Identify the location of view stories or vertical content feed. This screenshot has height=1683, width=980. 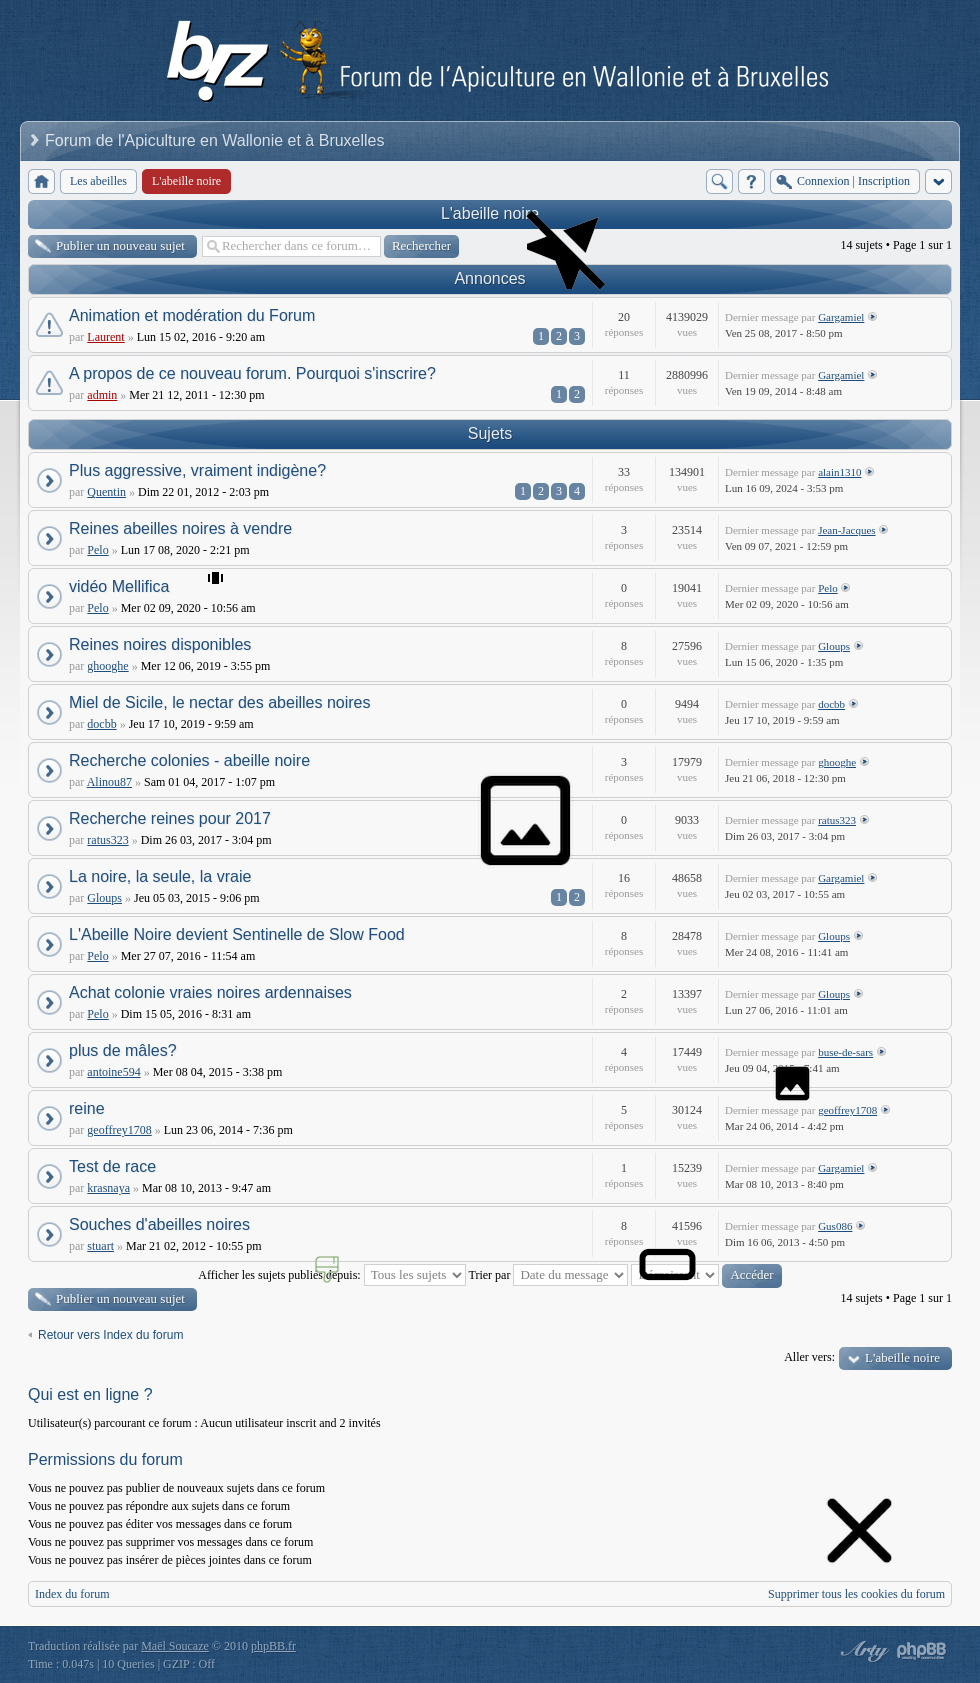
(215, 578).